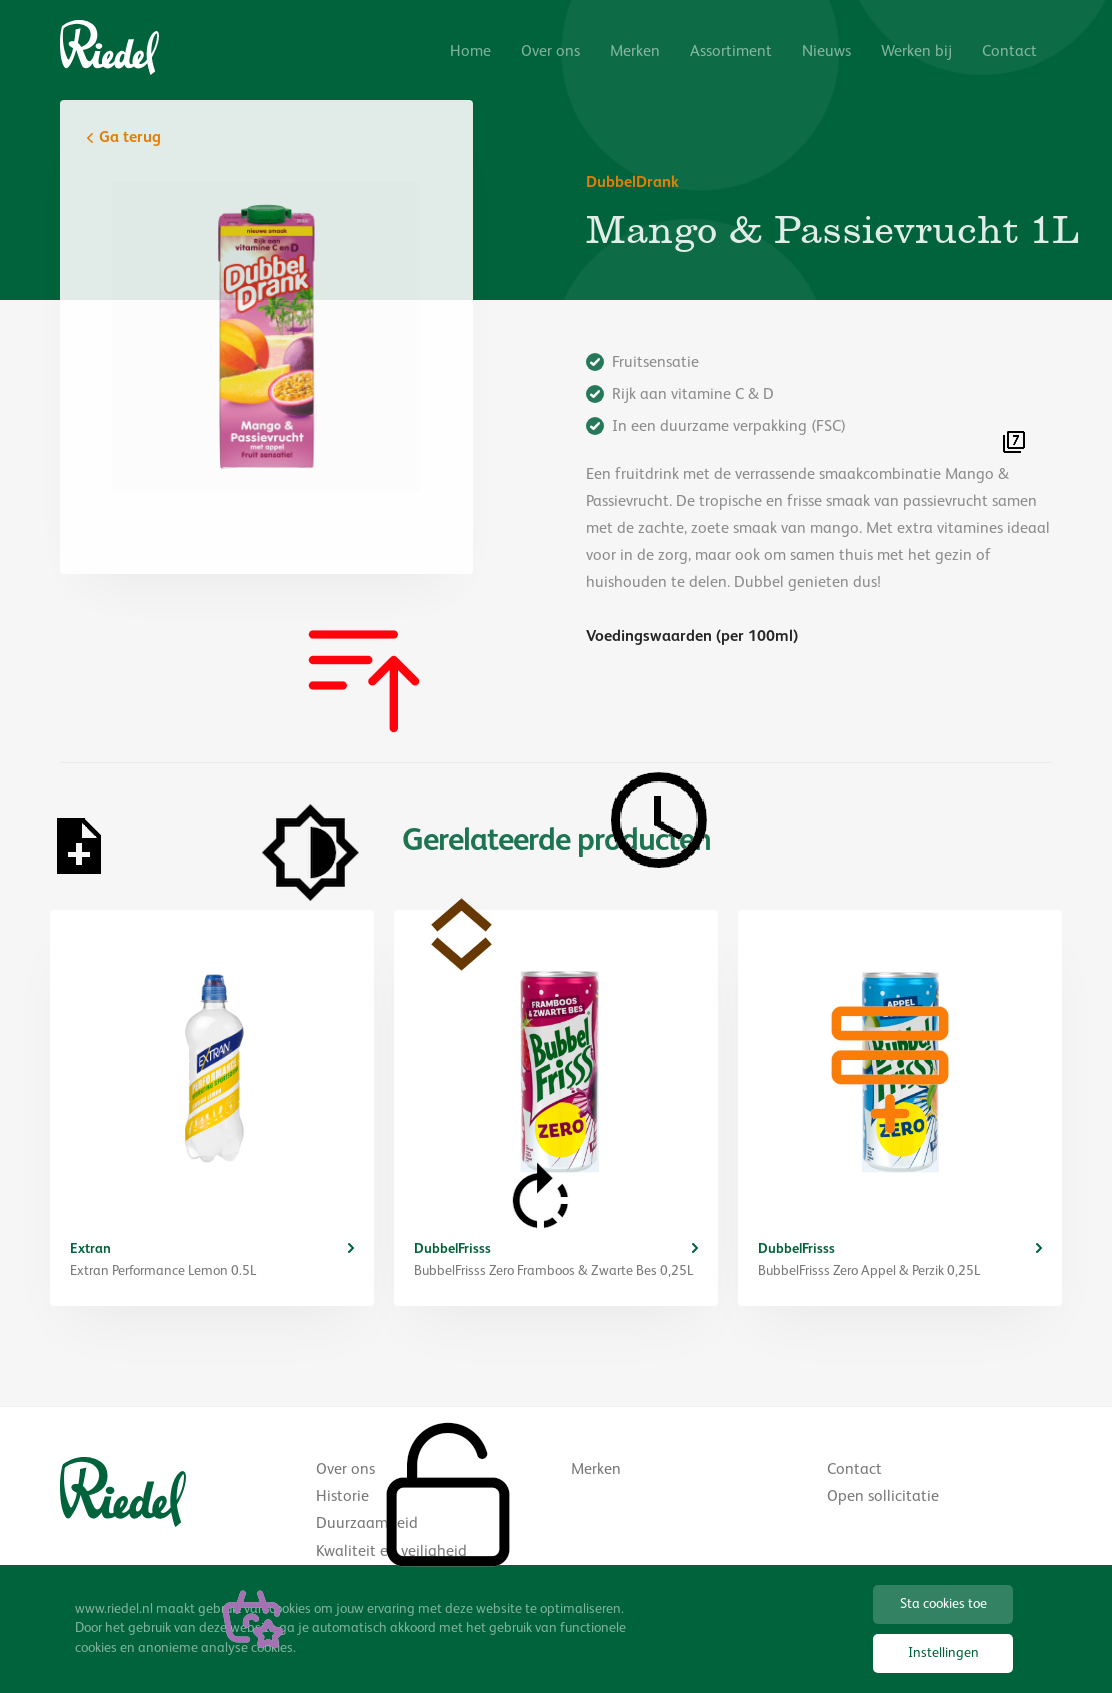  What do you see at coordinates (659, 820) in the screenshot?
I see `view time or clock settings` at bounding box center [659, 820].